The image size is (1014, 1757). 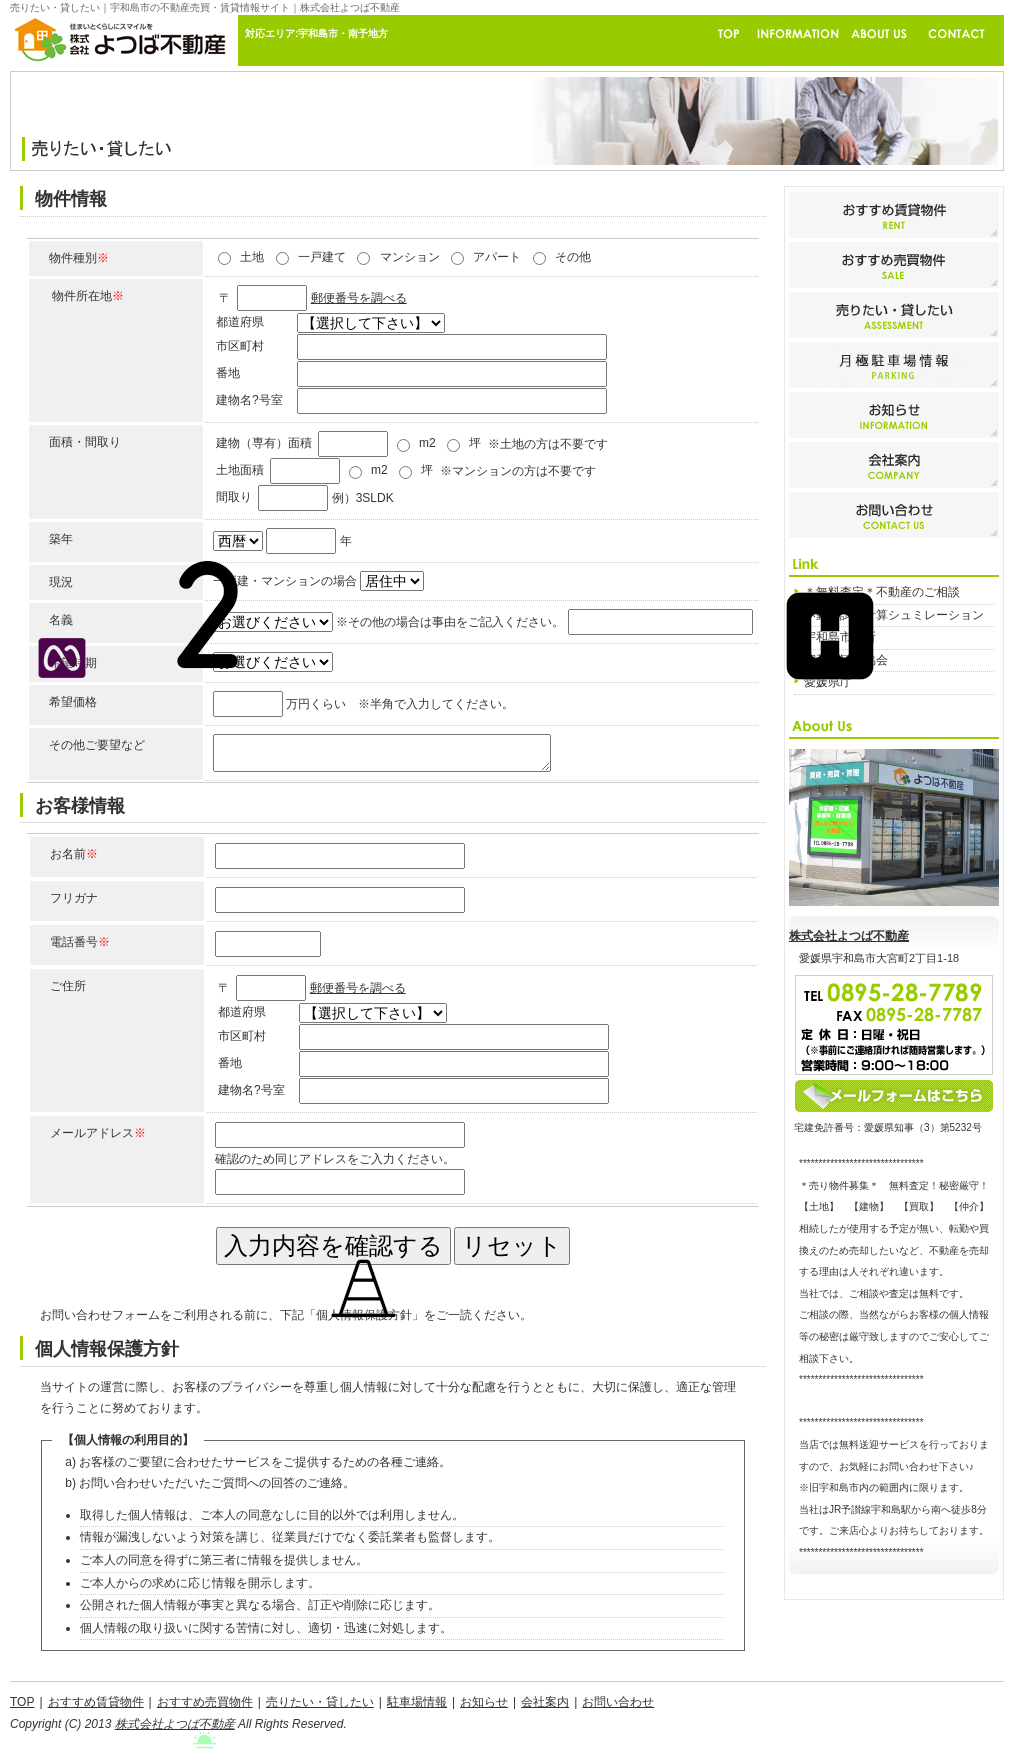 What do you see at coordinates (830, 636) in the screenshot?
I see `indicates a hospital or medical facility nearby` at bounding box center [830, 636].